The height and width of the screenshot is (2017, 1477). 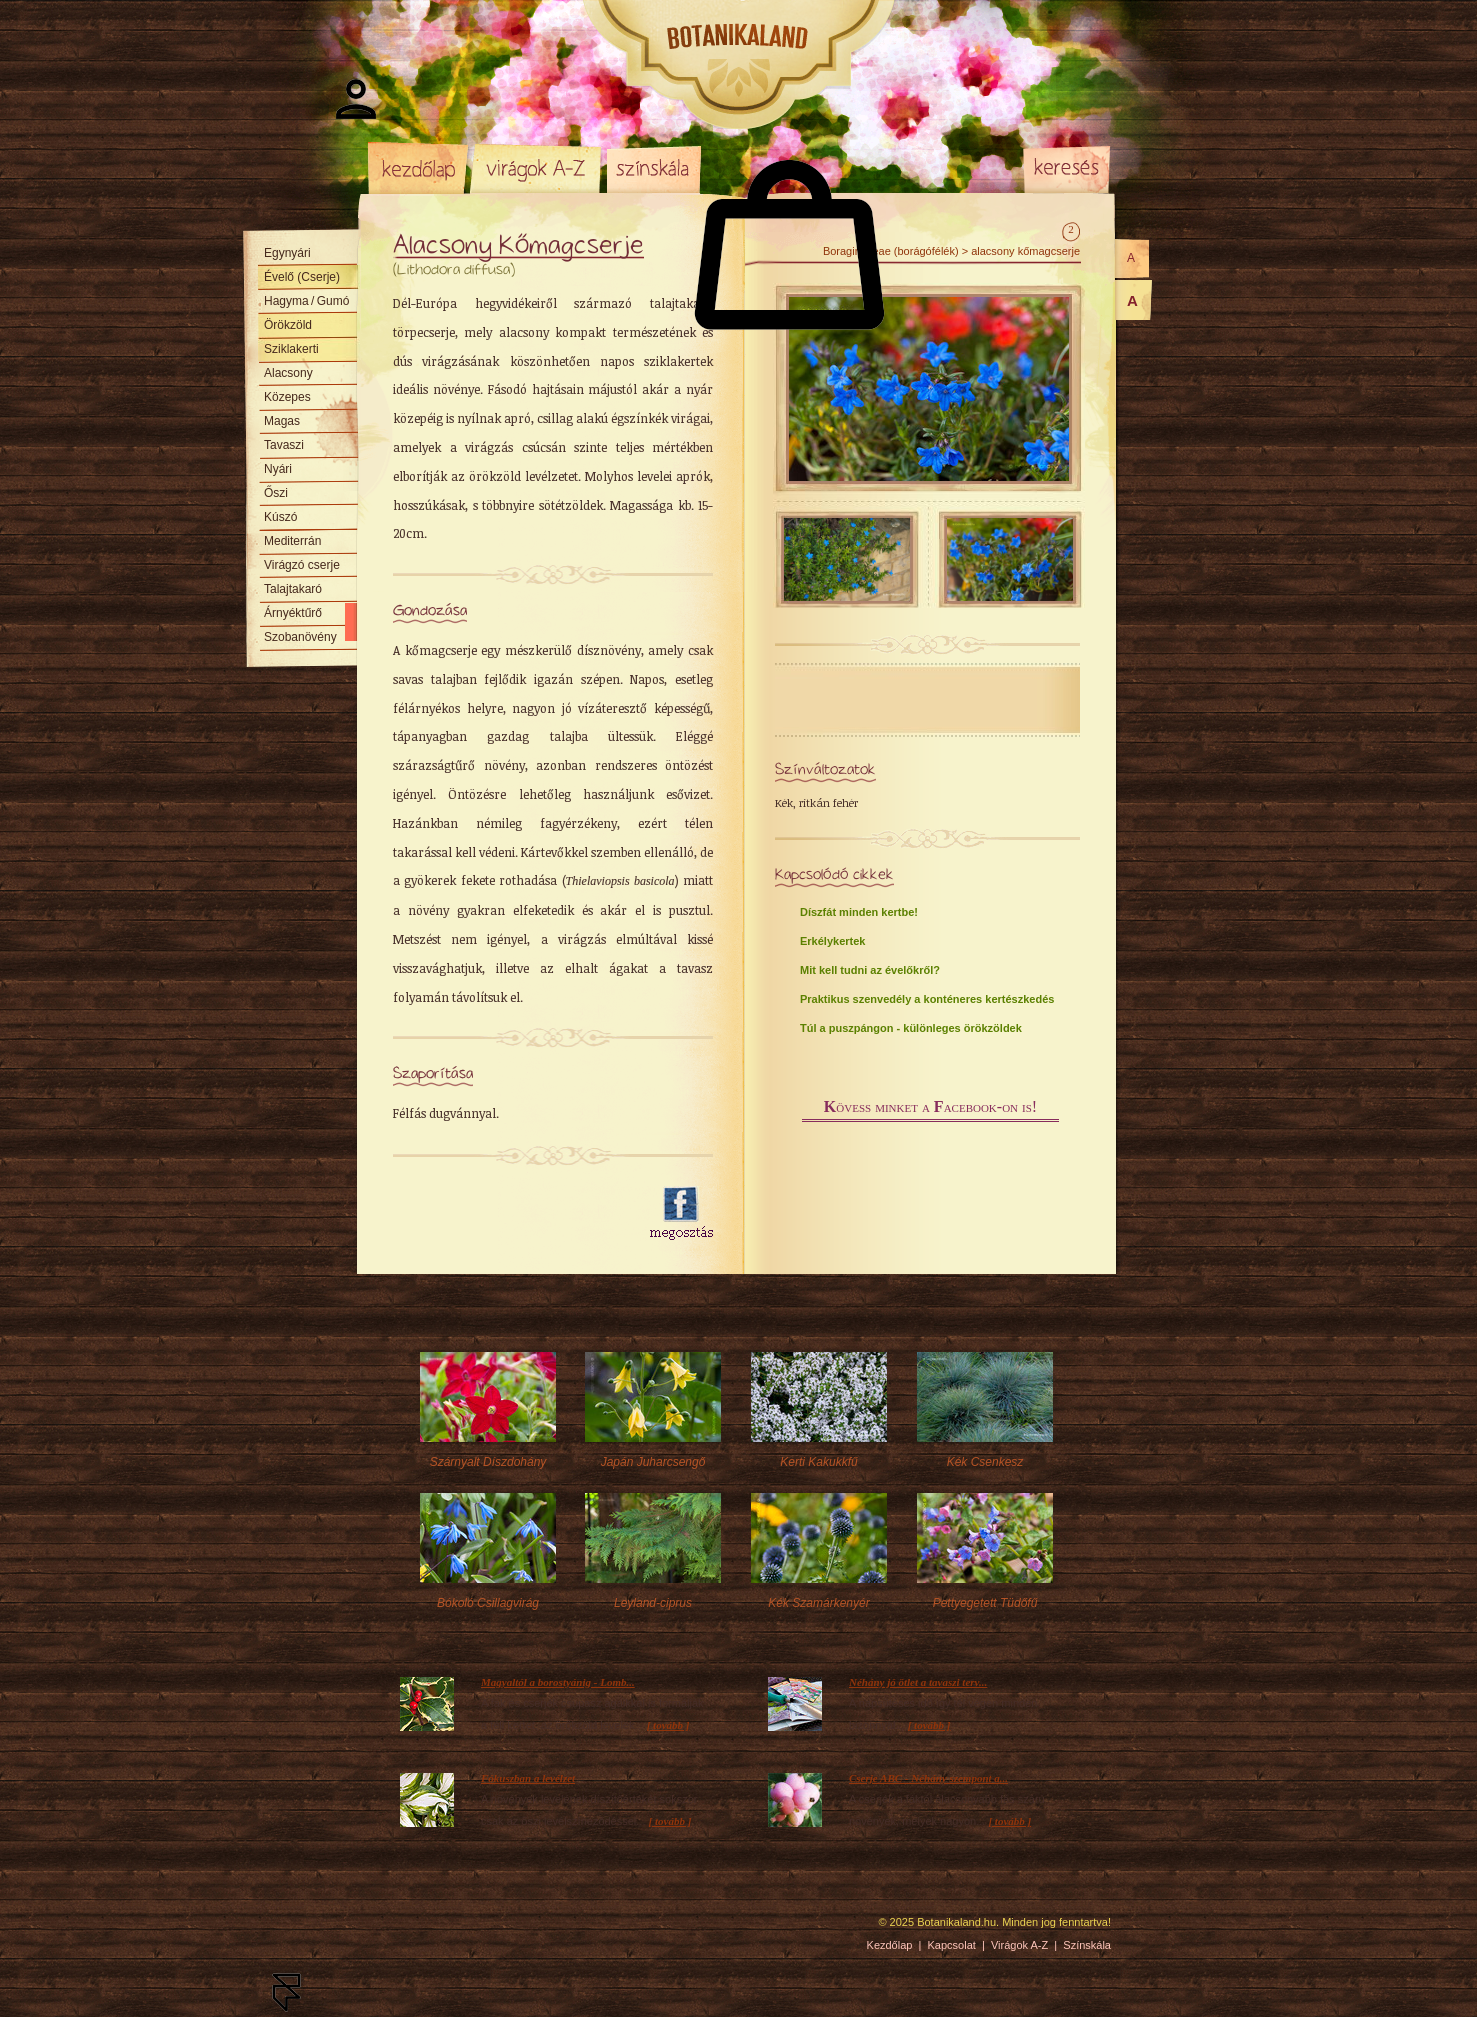 What do you see at coordinates (789, 254) in the screenshot?
I see `access your shopping bag` at bounding box center [789, 254].